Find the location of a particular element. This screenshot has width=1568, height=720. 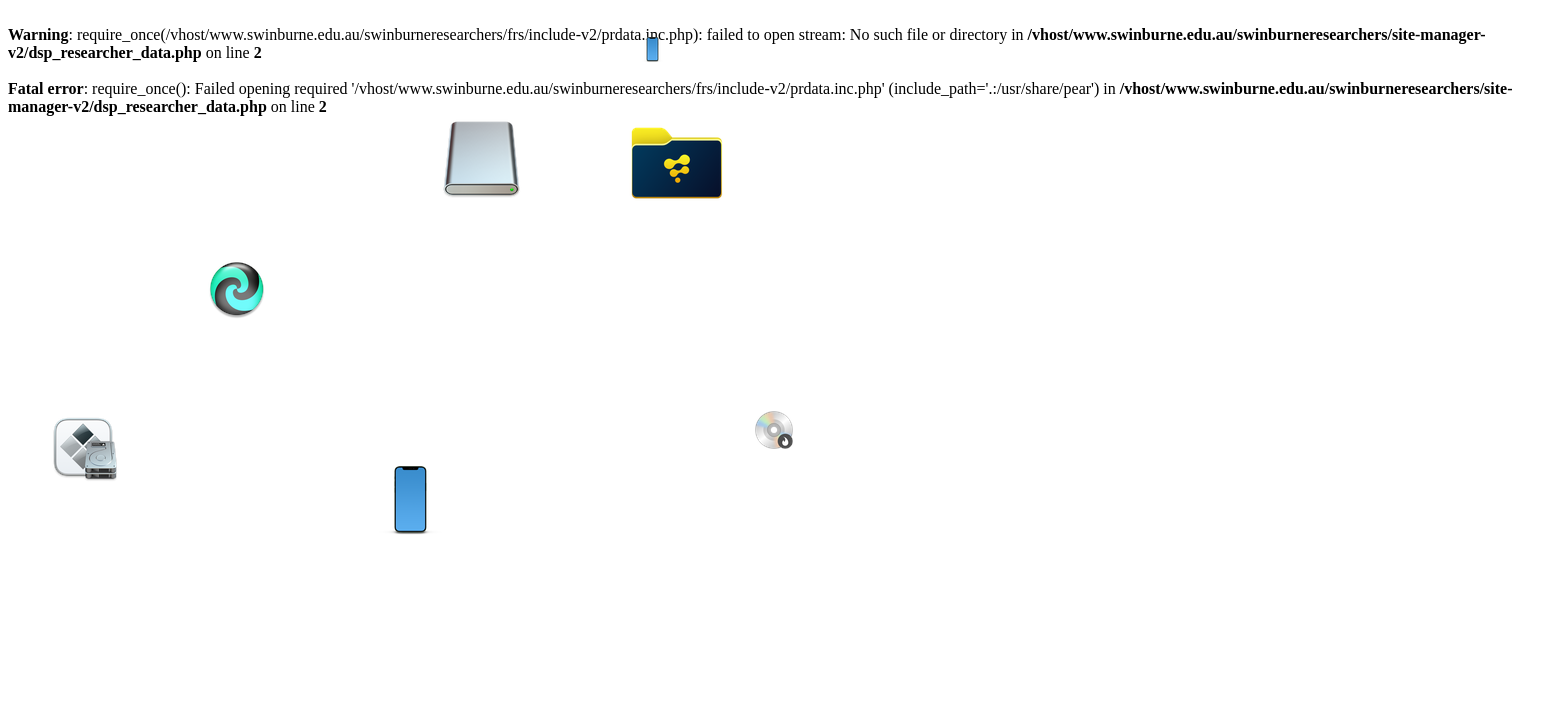

burn files to a CD or DVD is located at coordinates (774, 430).